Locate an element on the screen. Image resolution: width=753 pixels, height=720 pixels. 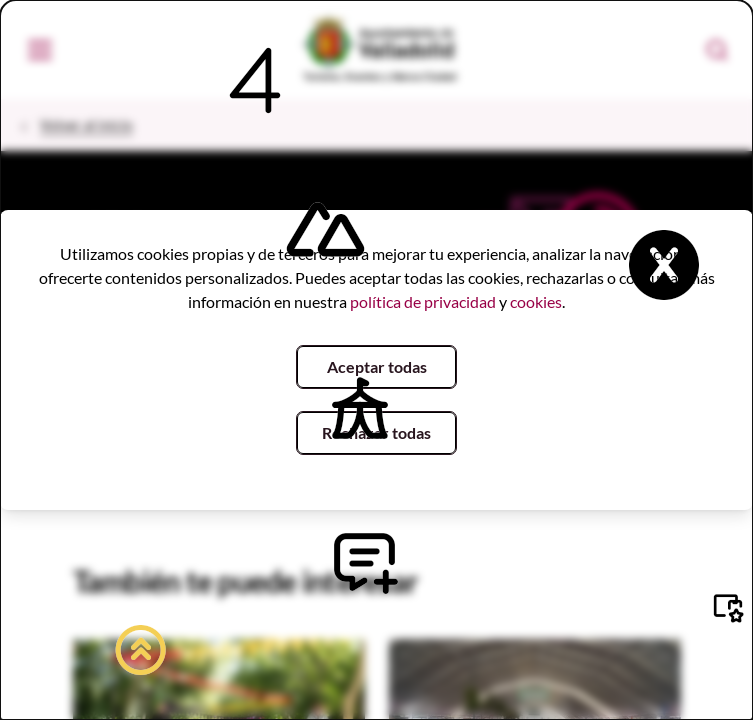
xbox x button icon is located at coordinates (664, 265).